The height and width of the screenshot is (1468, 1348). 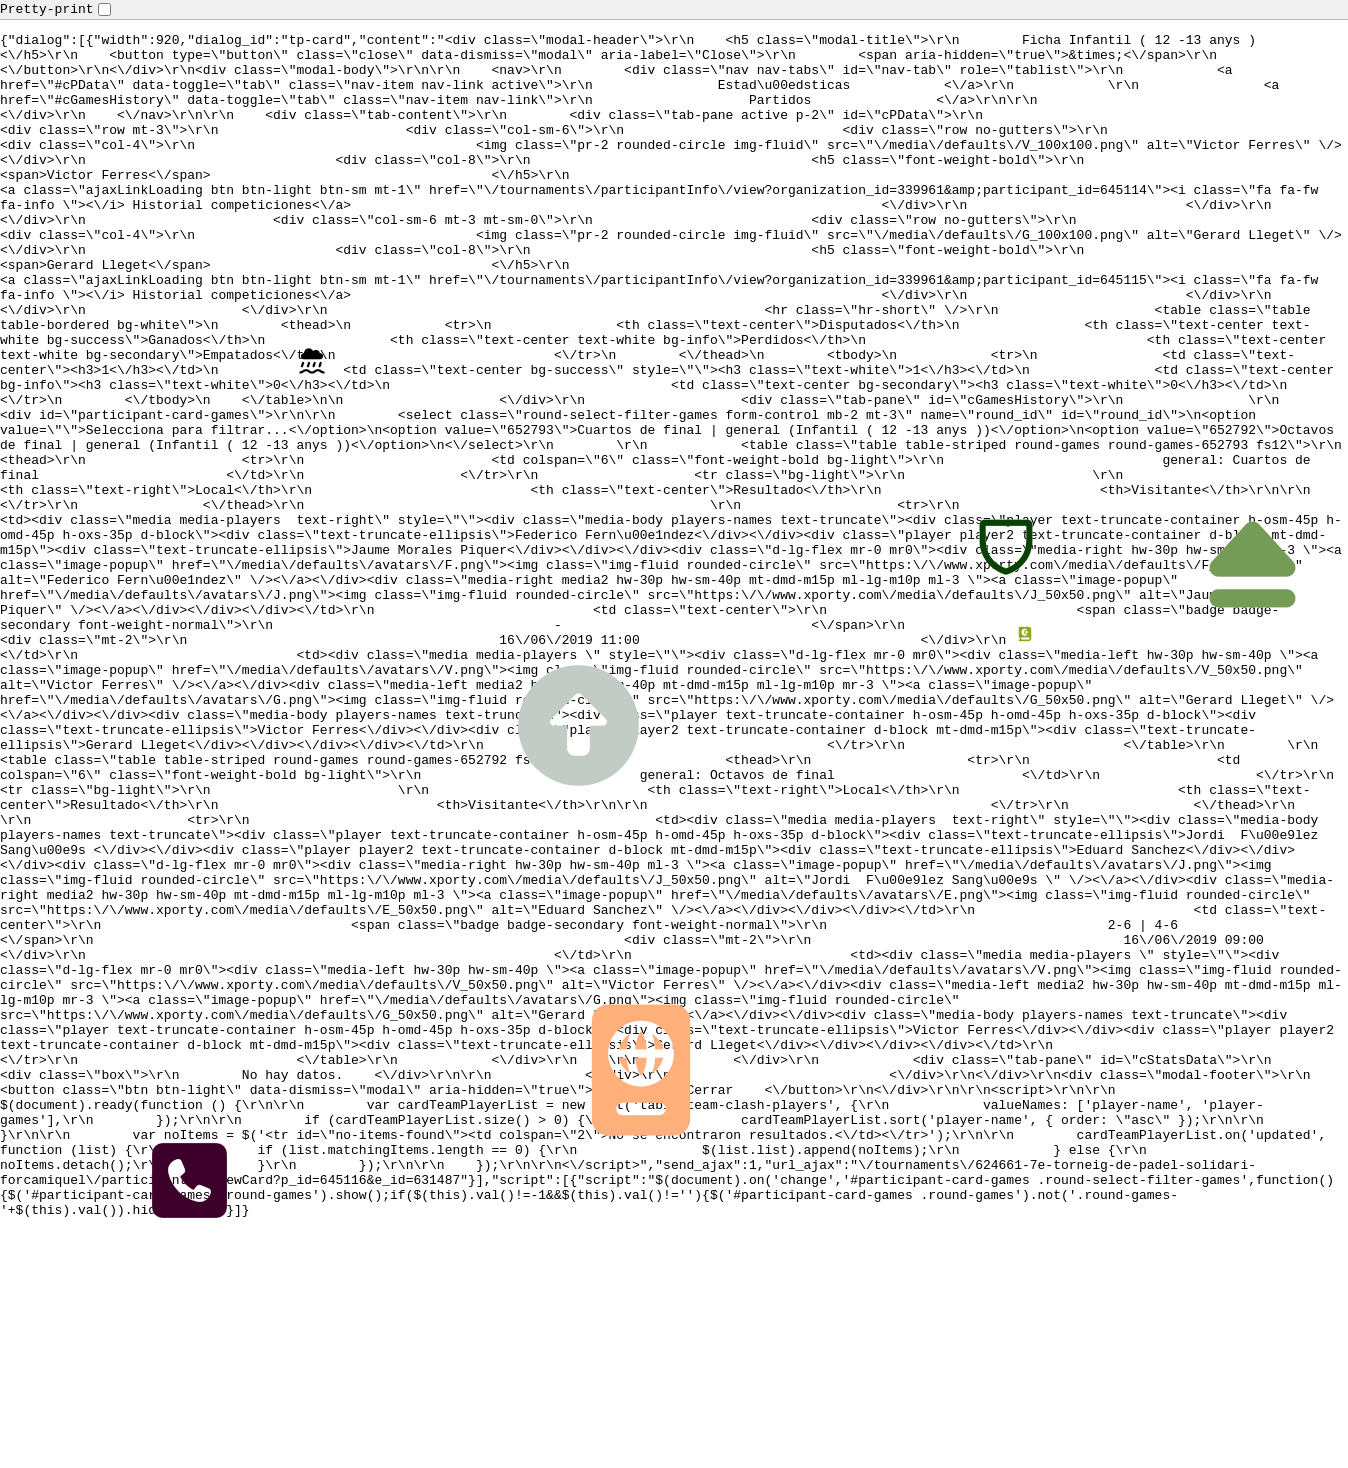 What do you see at coordinates (1025, 634) in the screenshot?
I see `access quran or islamic religious text` at bounding box center [1025, 634].